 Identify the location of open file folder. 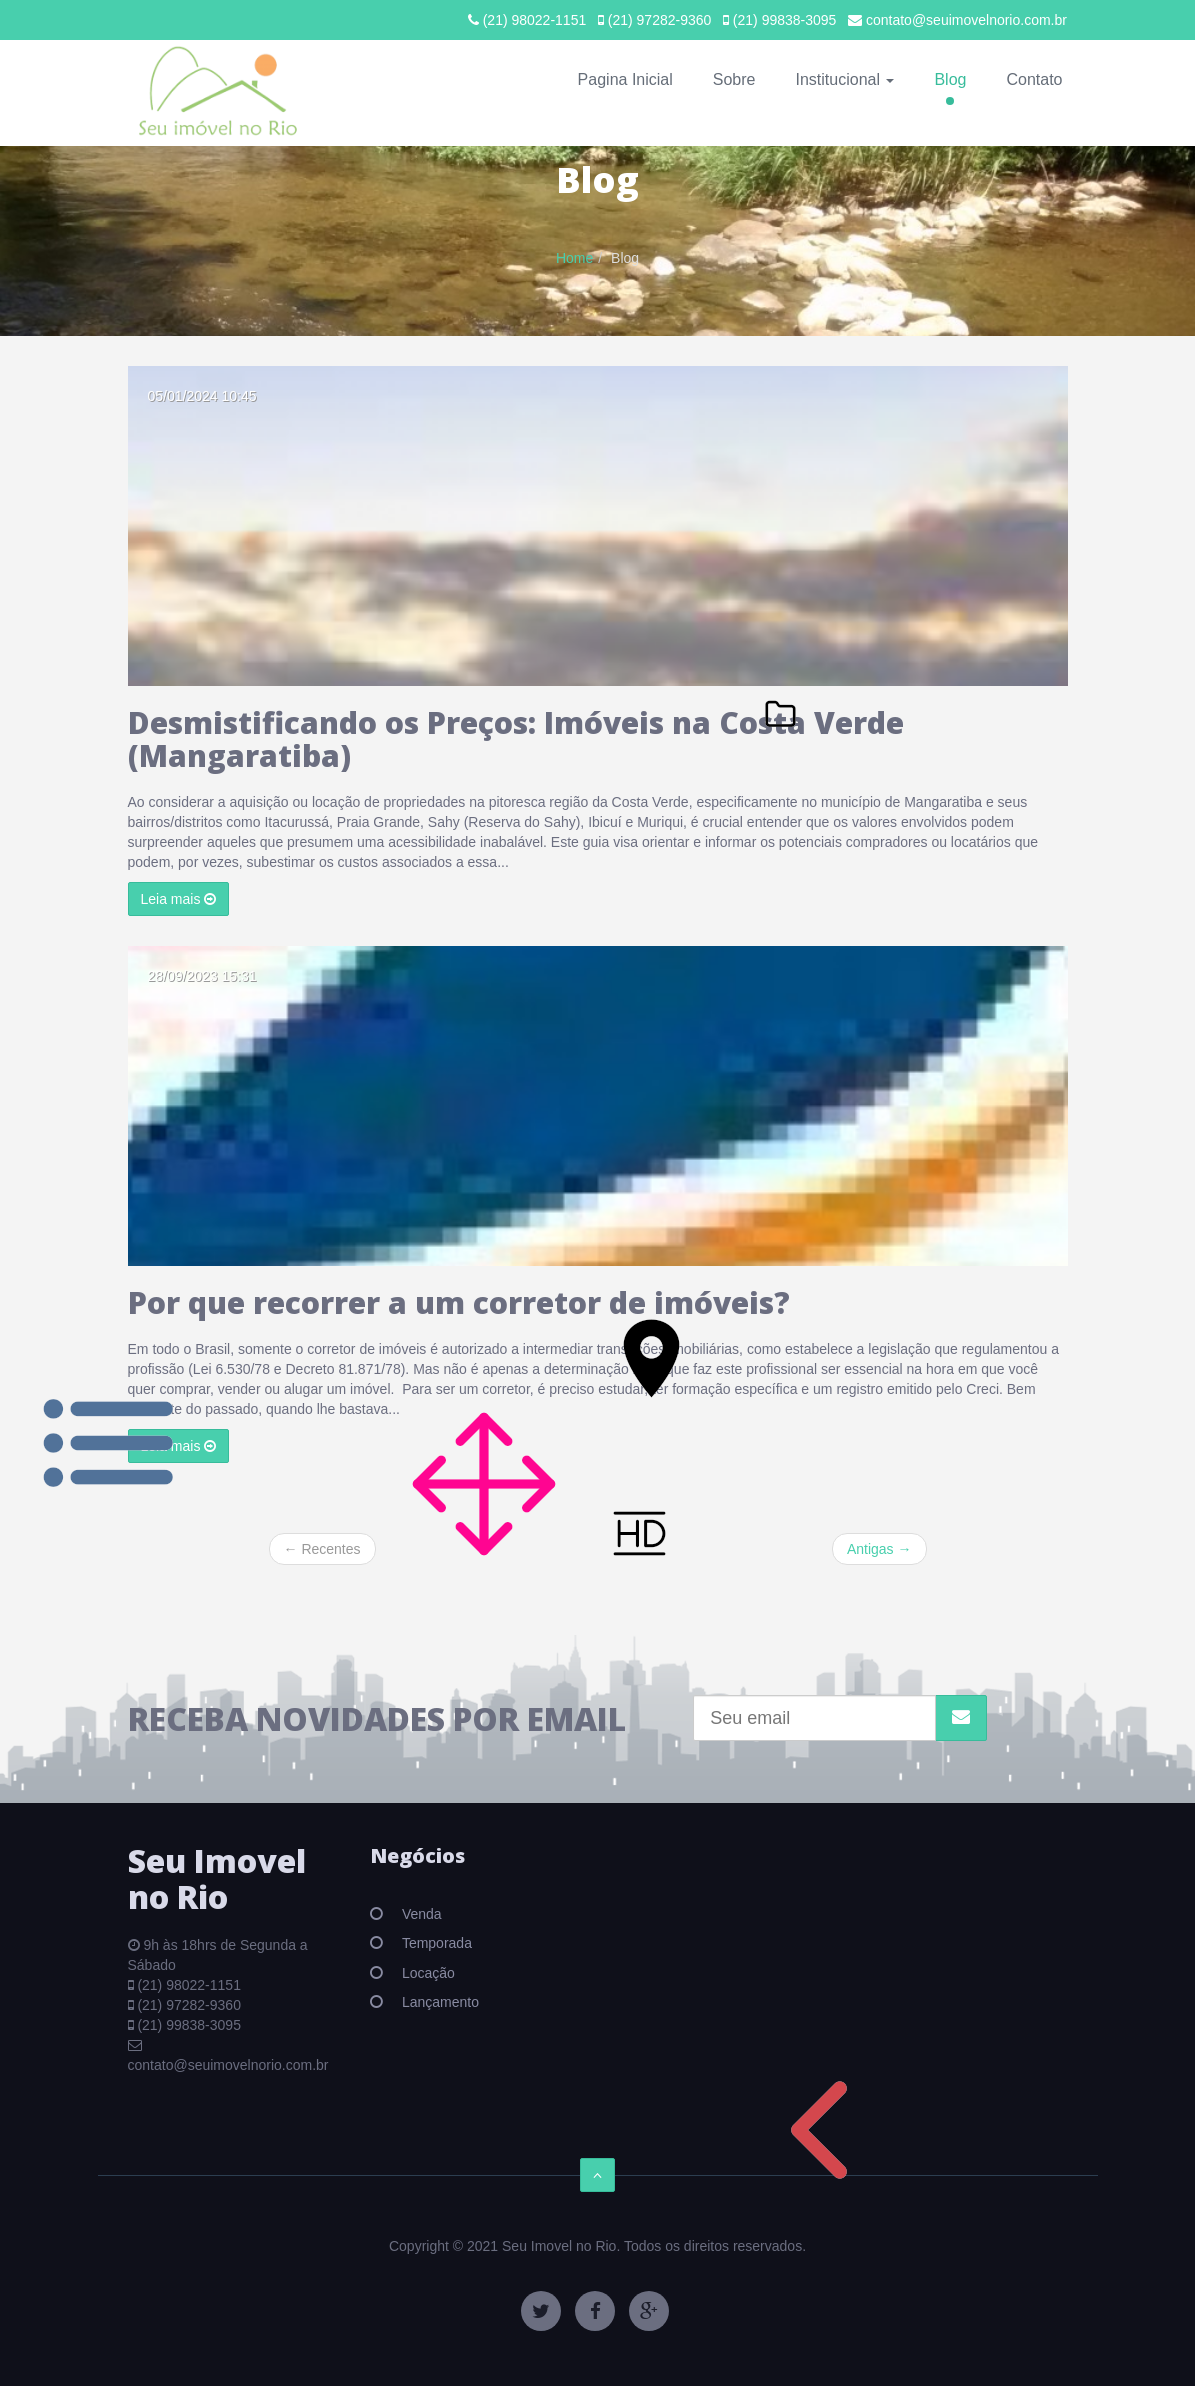
(780, 714).